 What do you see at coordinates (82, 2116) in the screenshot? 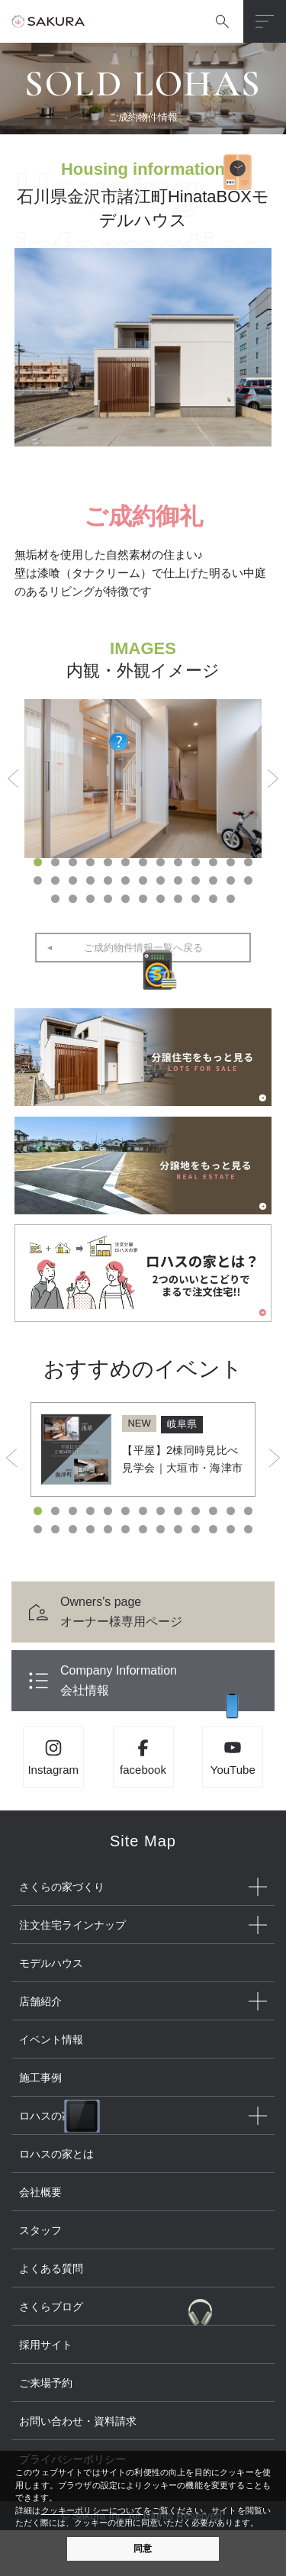
I see `iPod nano device connected` at bounding box center [82, 2116].